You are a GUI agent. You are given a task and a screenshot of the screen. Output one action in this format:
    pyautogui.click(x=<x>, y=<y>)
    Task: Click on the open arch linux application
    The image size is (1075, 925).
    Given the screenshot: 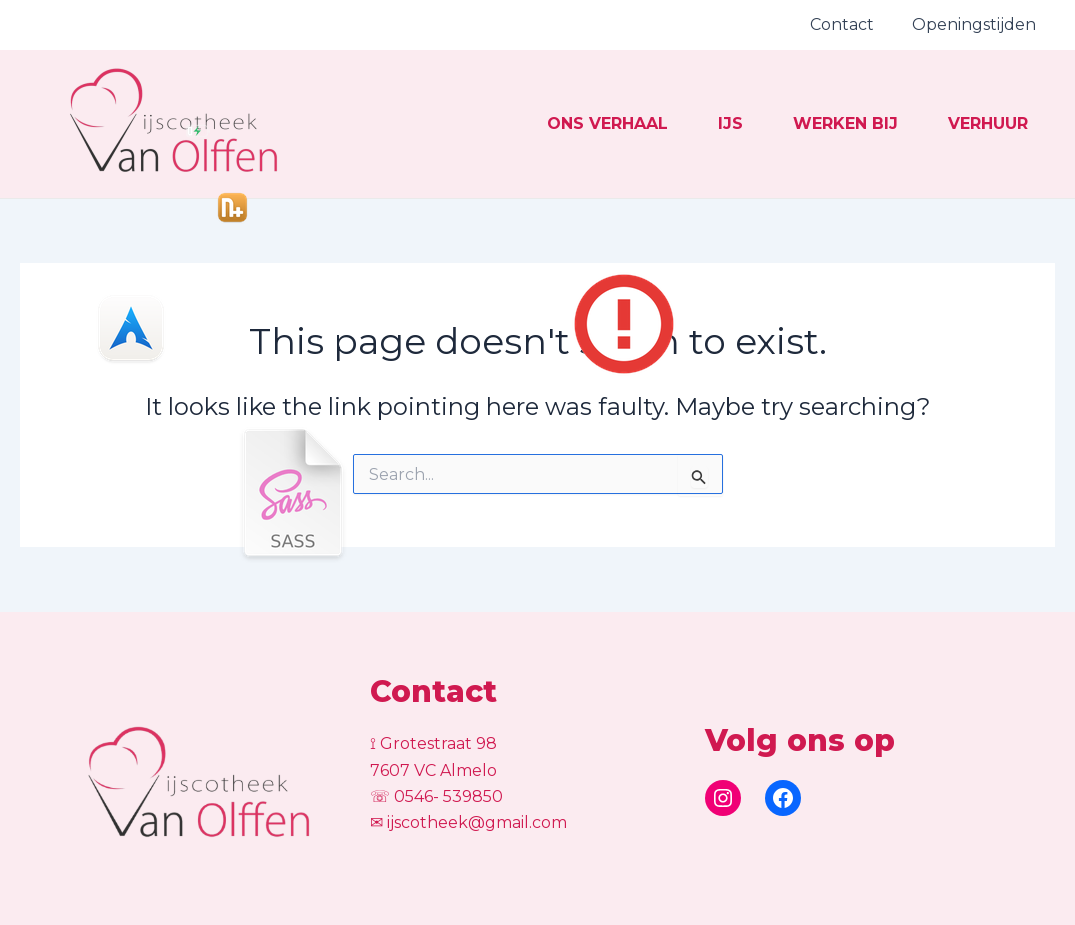 What is the action you would take?
    pyautogui.click(x=131, y=328)
    